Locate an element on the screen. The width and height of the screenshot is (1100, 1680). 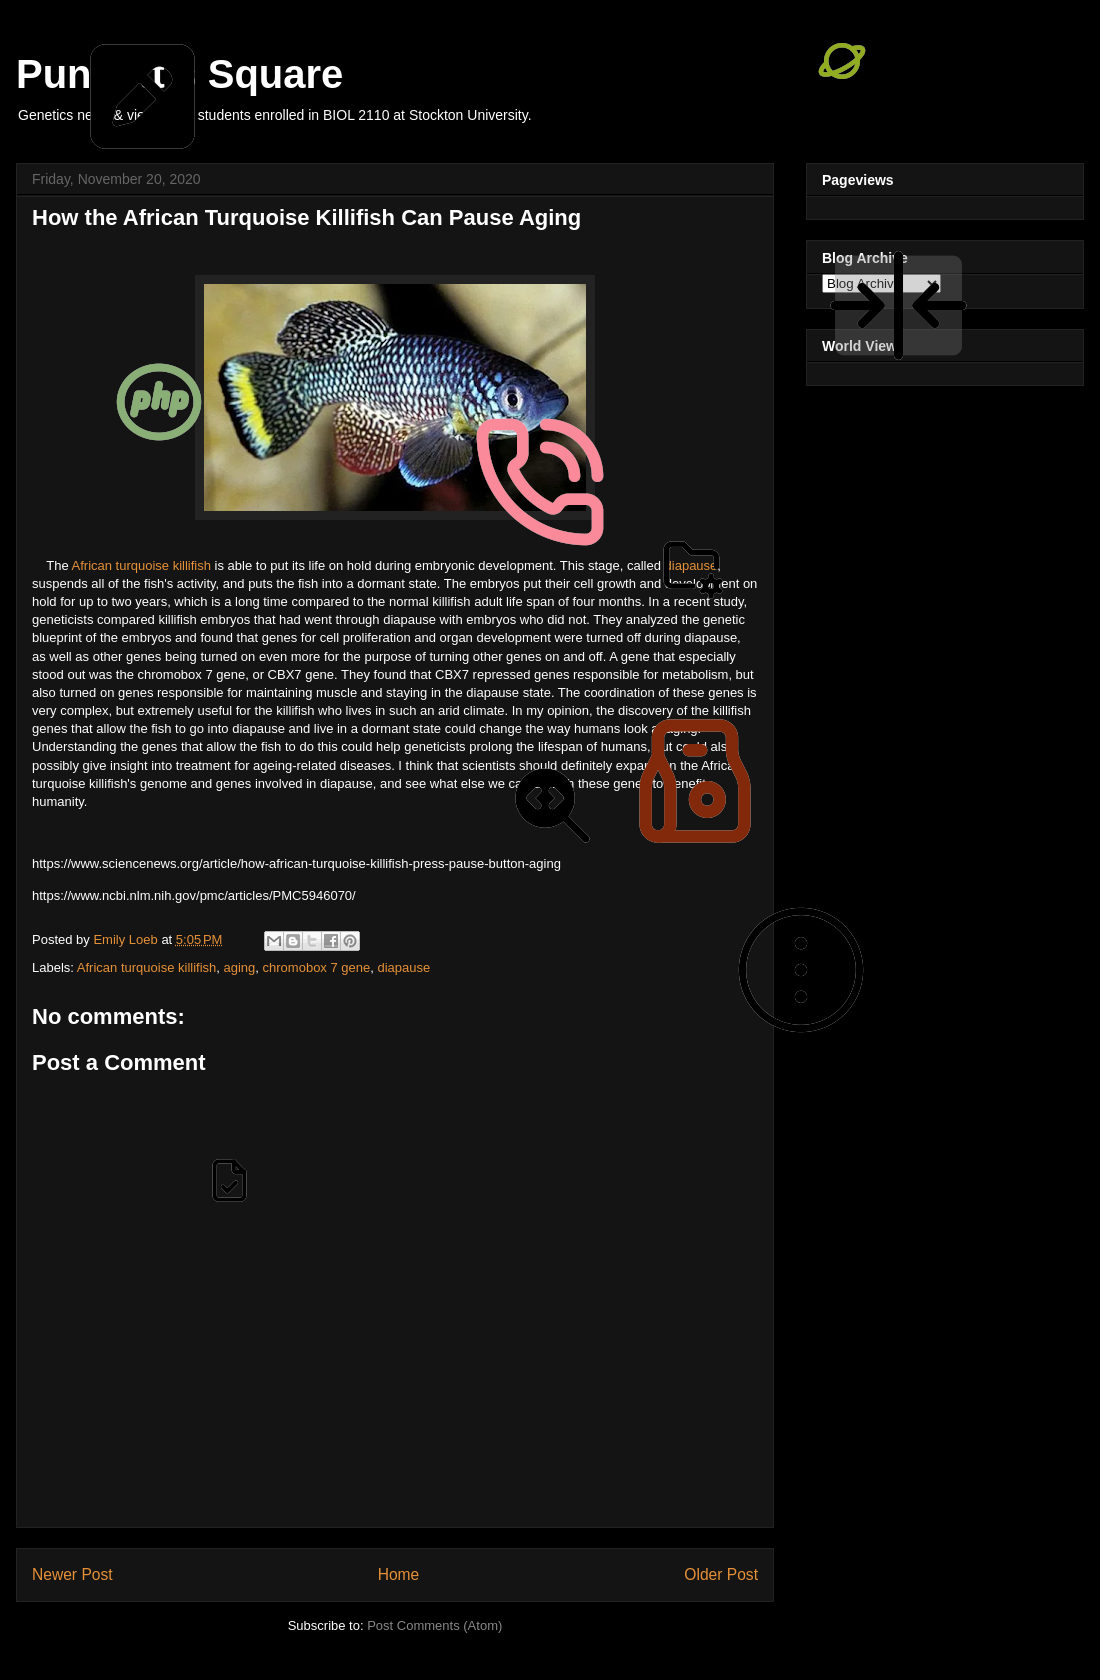
access folder settings is located at coordinates (691, 566).